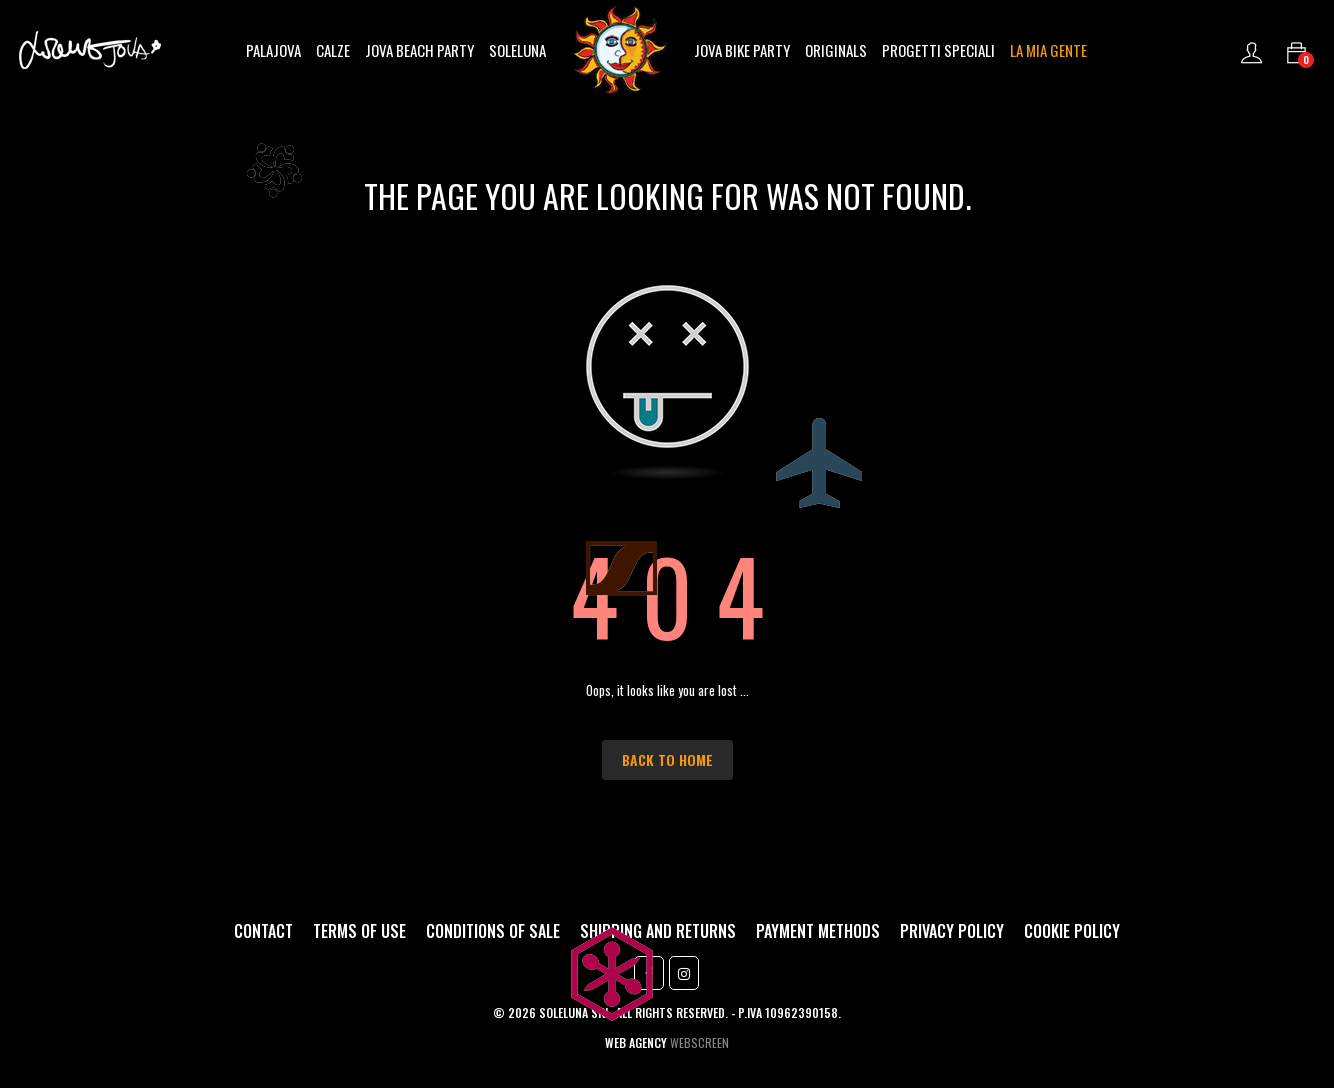 Image resolution: width=1334 pixels, height=1088 pixels. What do you see at coordinates (612, 974) in the screenshot?
I see `legacy games logo` at bounding box center [612, 974].